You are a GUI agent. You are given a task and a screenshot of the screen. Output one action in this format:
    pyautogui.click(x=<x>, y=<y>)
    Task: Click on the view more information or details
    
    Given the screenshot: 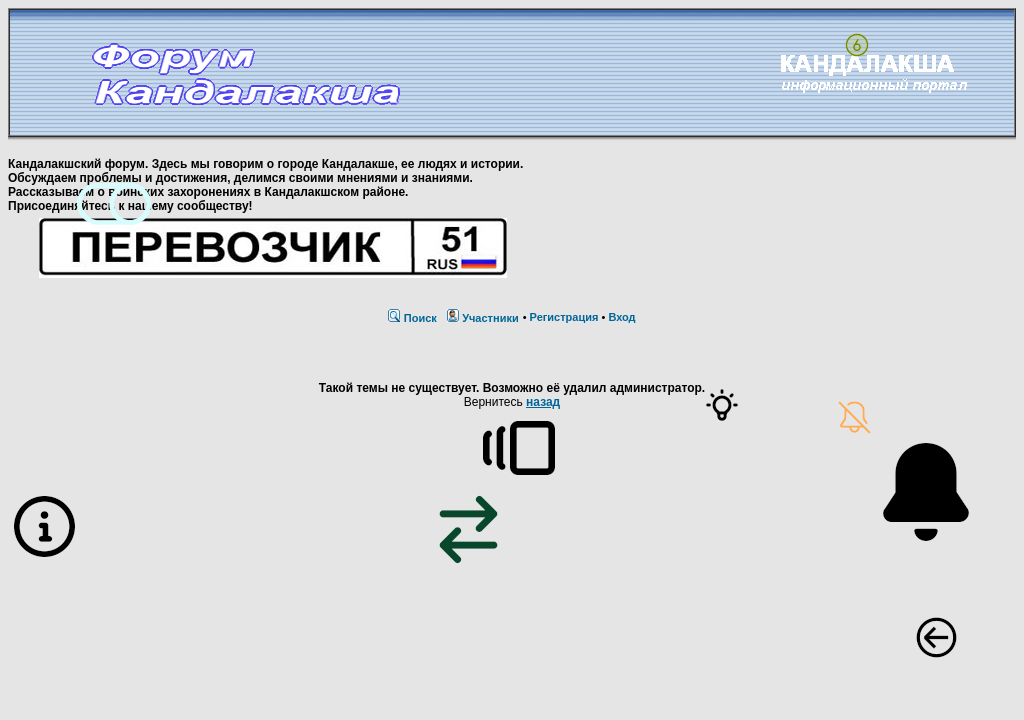 What is the action you would take?
    pyautogui.click(x=44, y=526)
    